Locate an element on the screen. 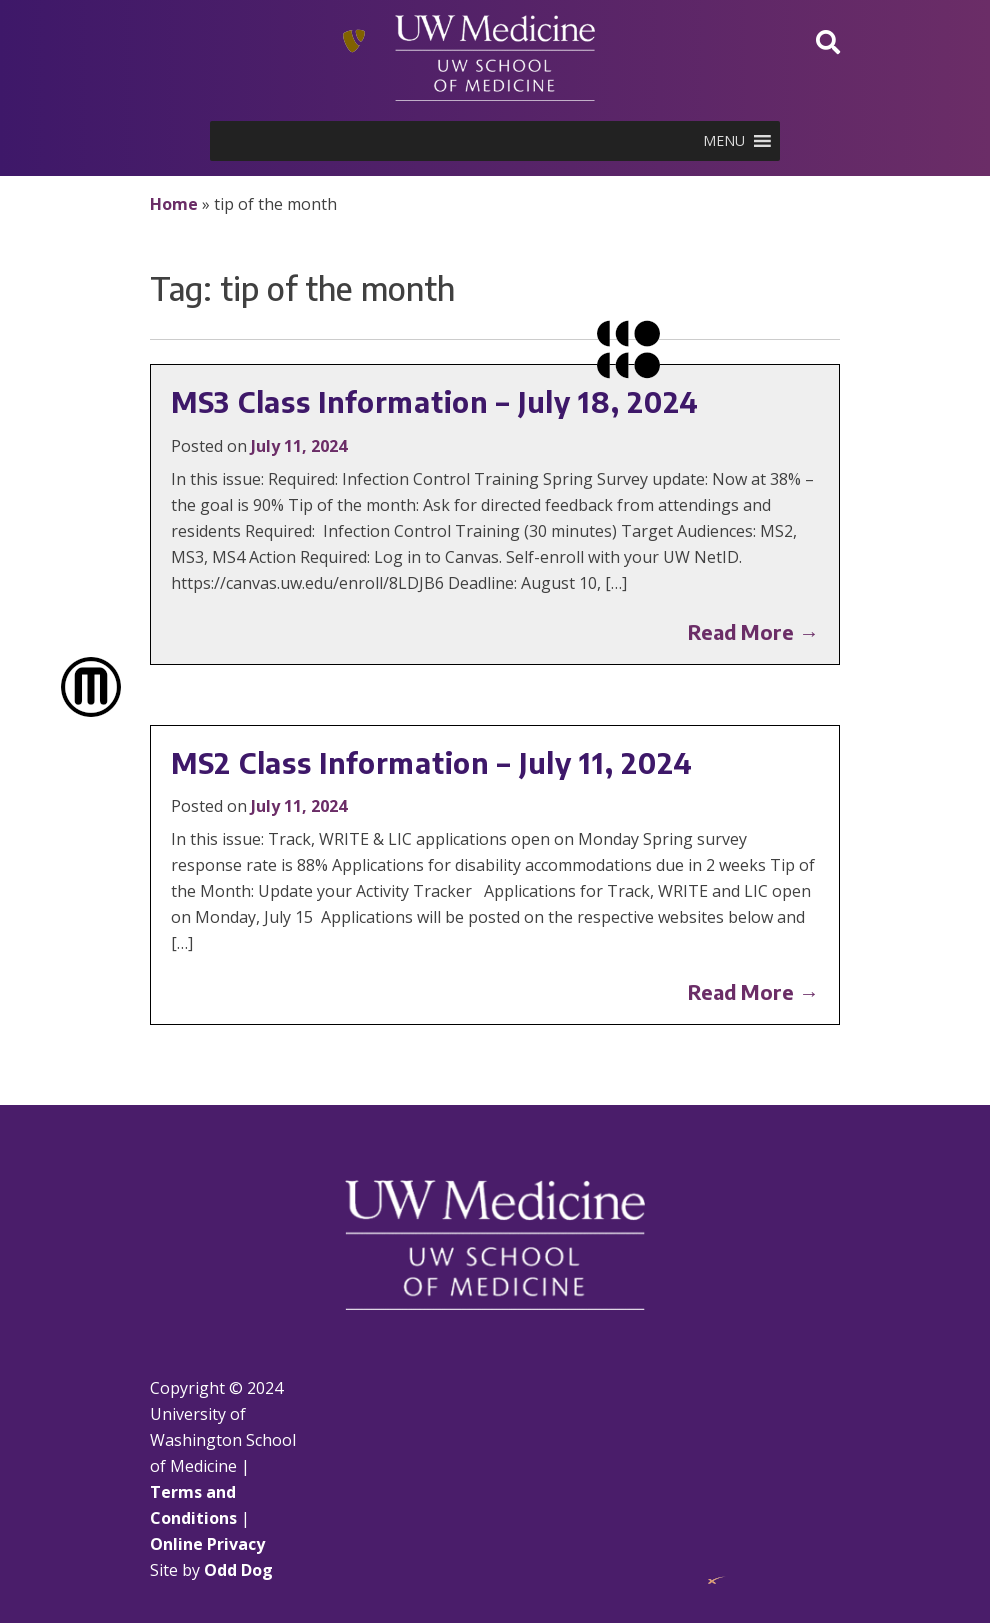  spacex company logo is located at coordinates (717, 1580).